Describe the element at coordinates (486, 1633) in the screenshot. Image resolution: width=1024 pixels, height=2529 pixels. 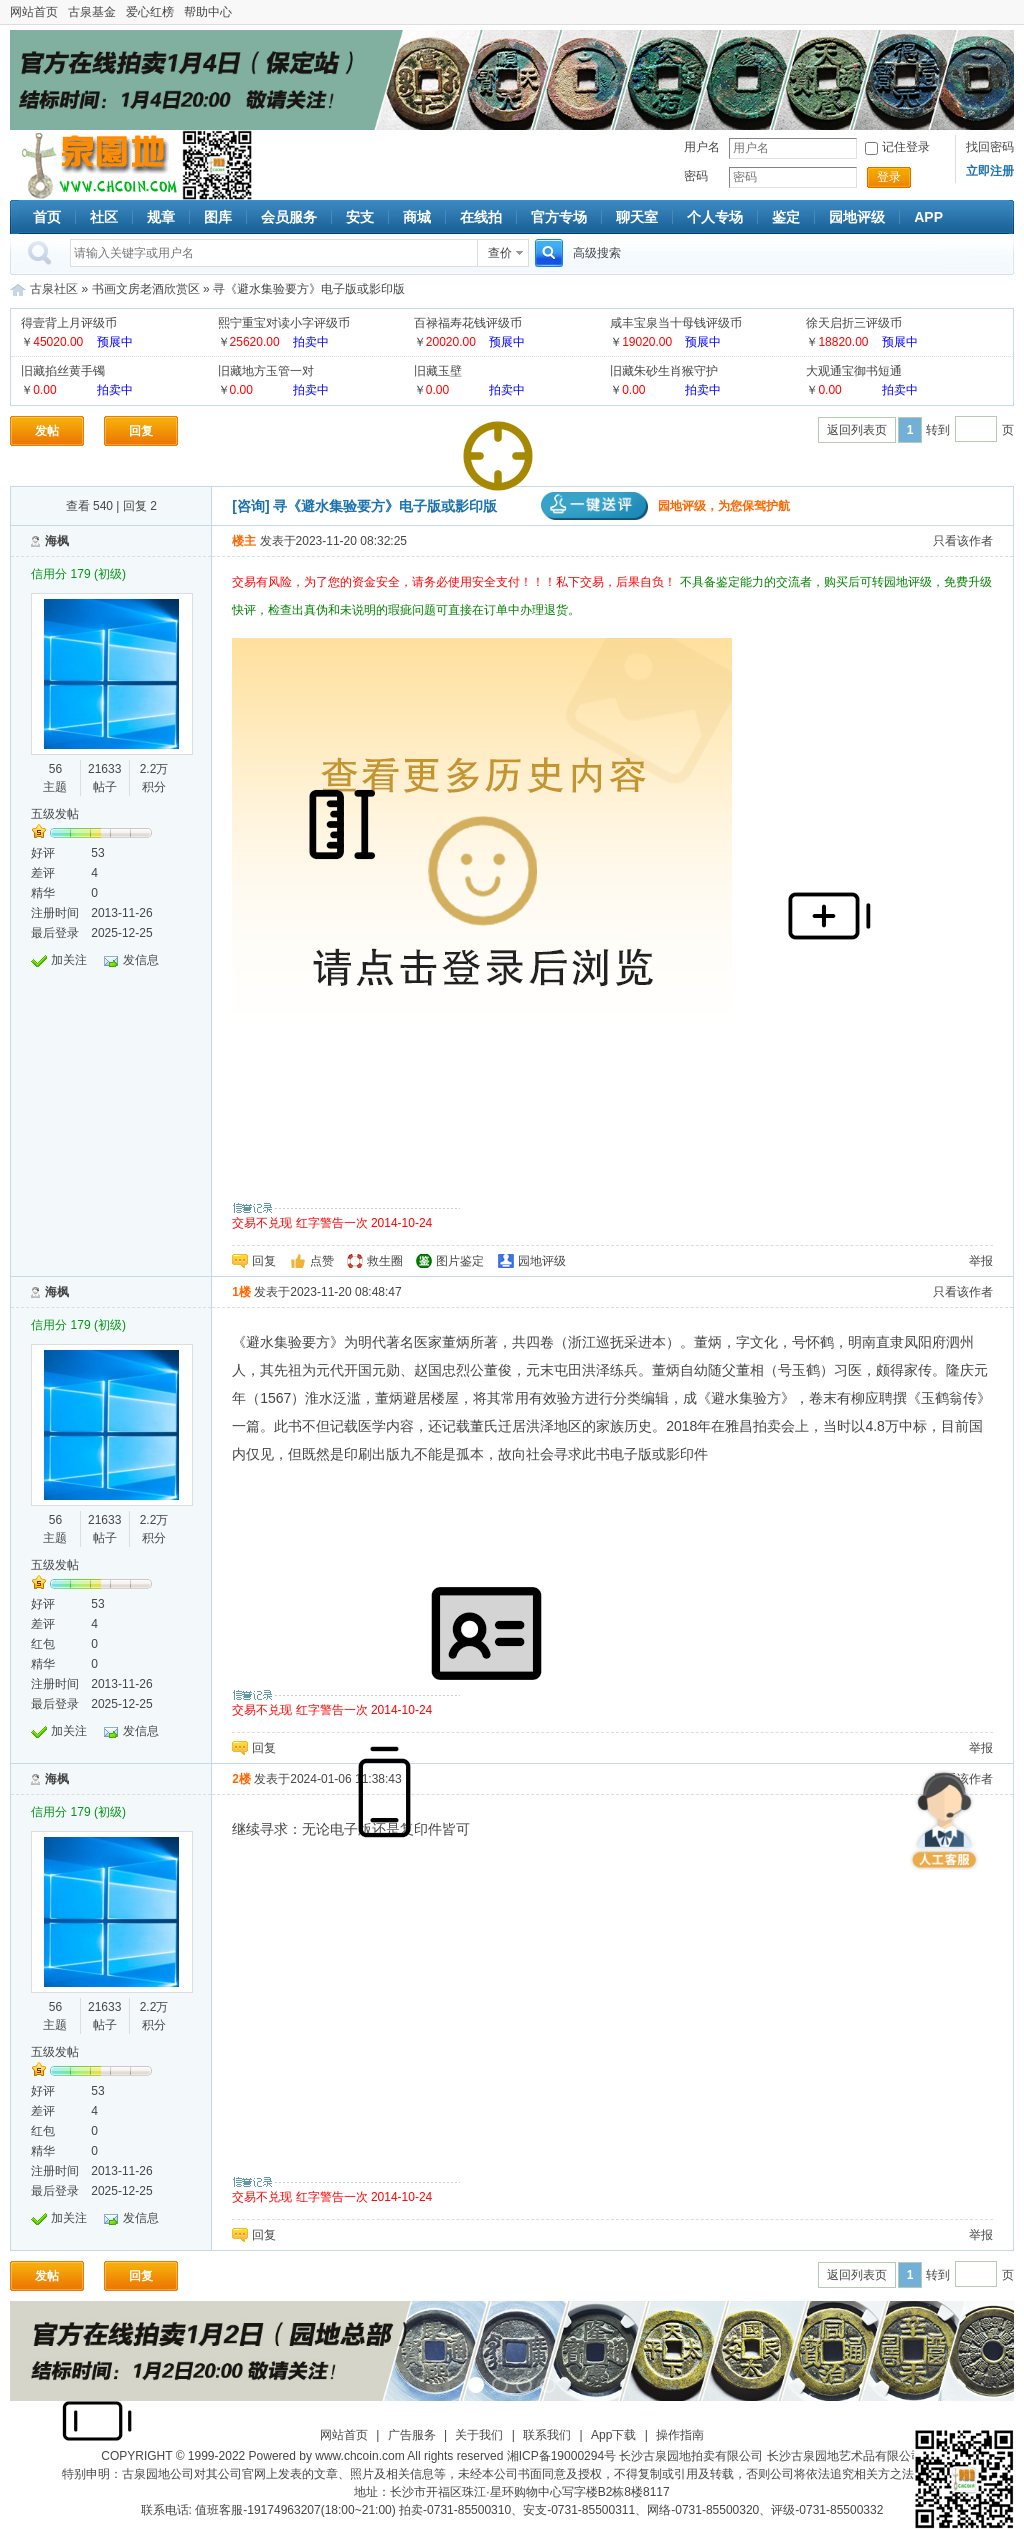
I see `view your profile or identification details` at that location.